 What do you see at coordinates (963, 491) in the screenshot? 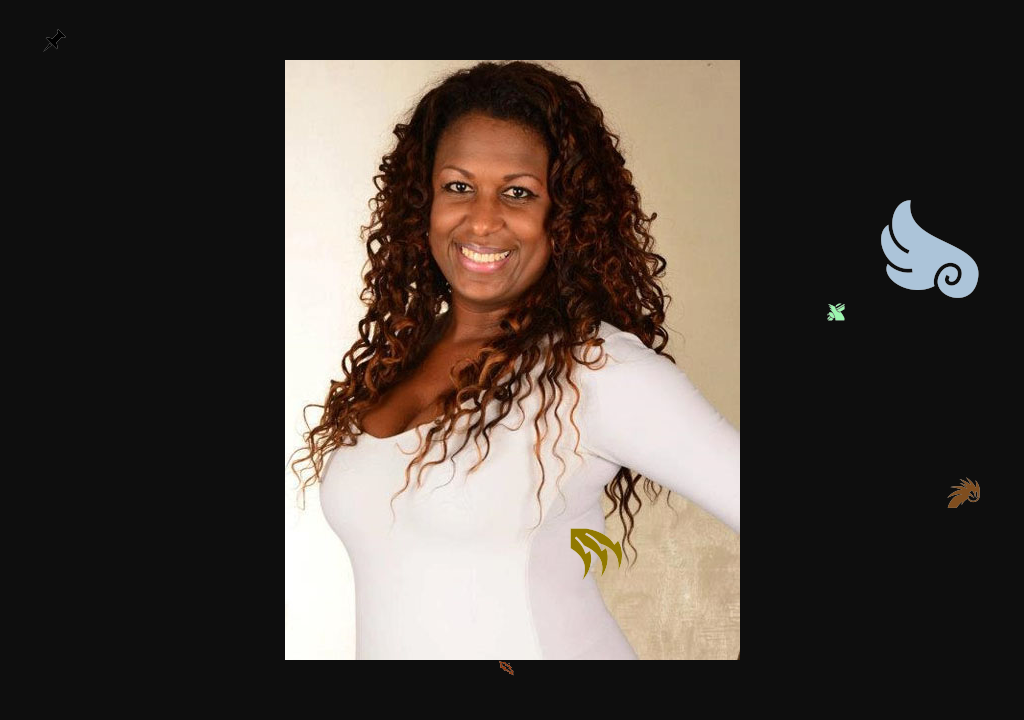
I see `cast an electrical or lightning spell` at bounding box center [963, 491].